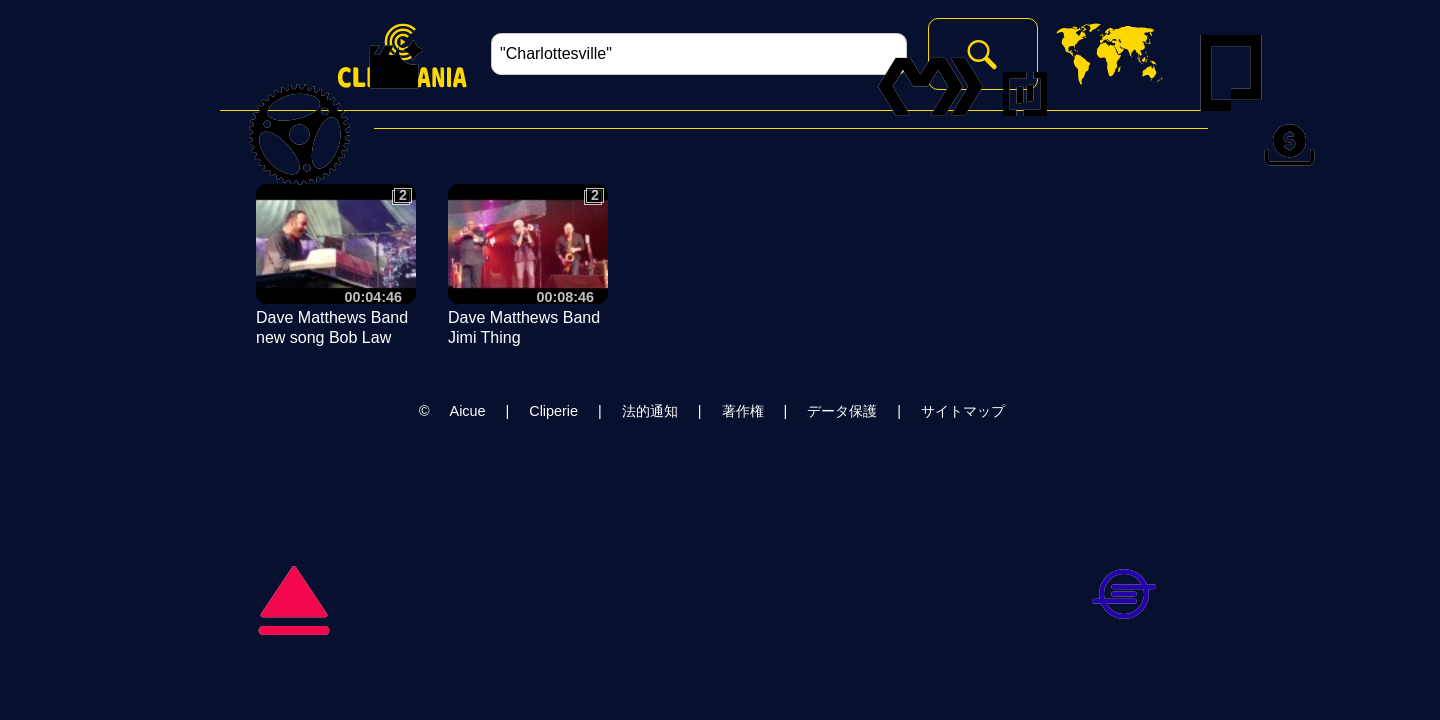 This screenshot has height=720, width=1440. I want to click on actix web framework logo, so click(299, 134).